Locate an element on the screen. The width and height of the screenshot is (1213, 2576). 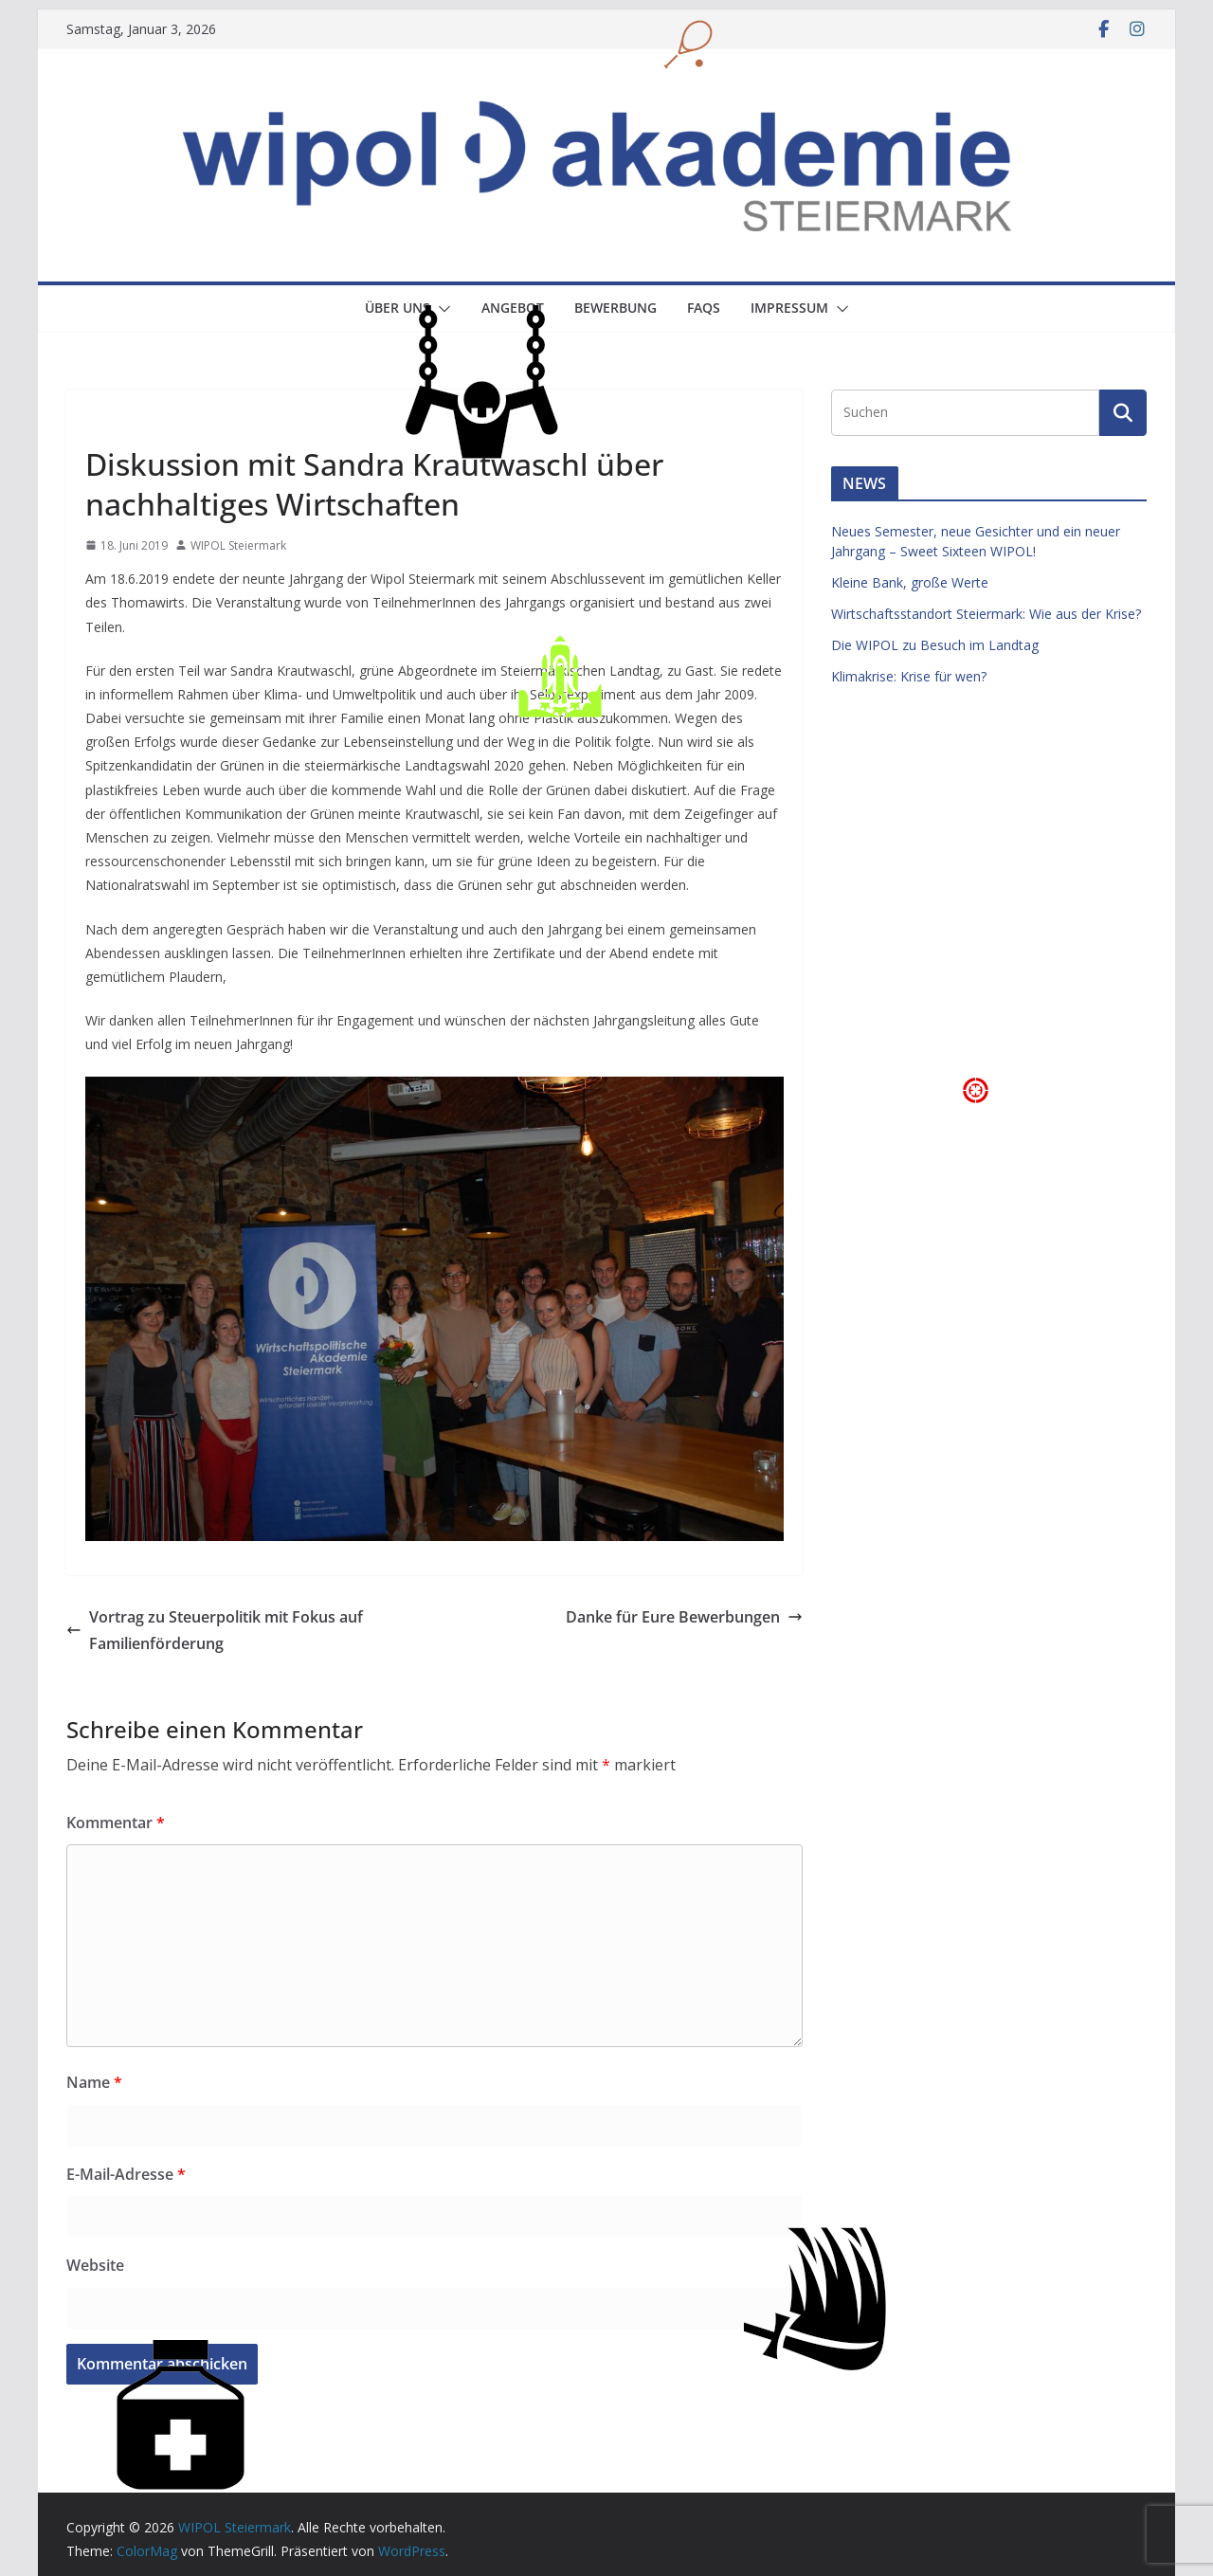
access tennis or racket sports games is located at coordinates (688, 45).